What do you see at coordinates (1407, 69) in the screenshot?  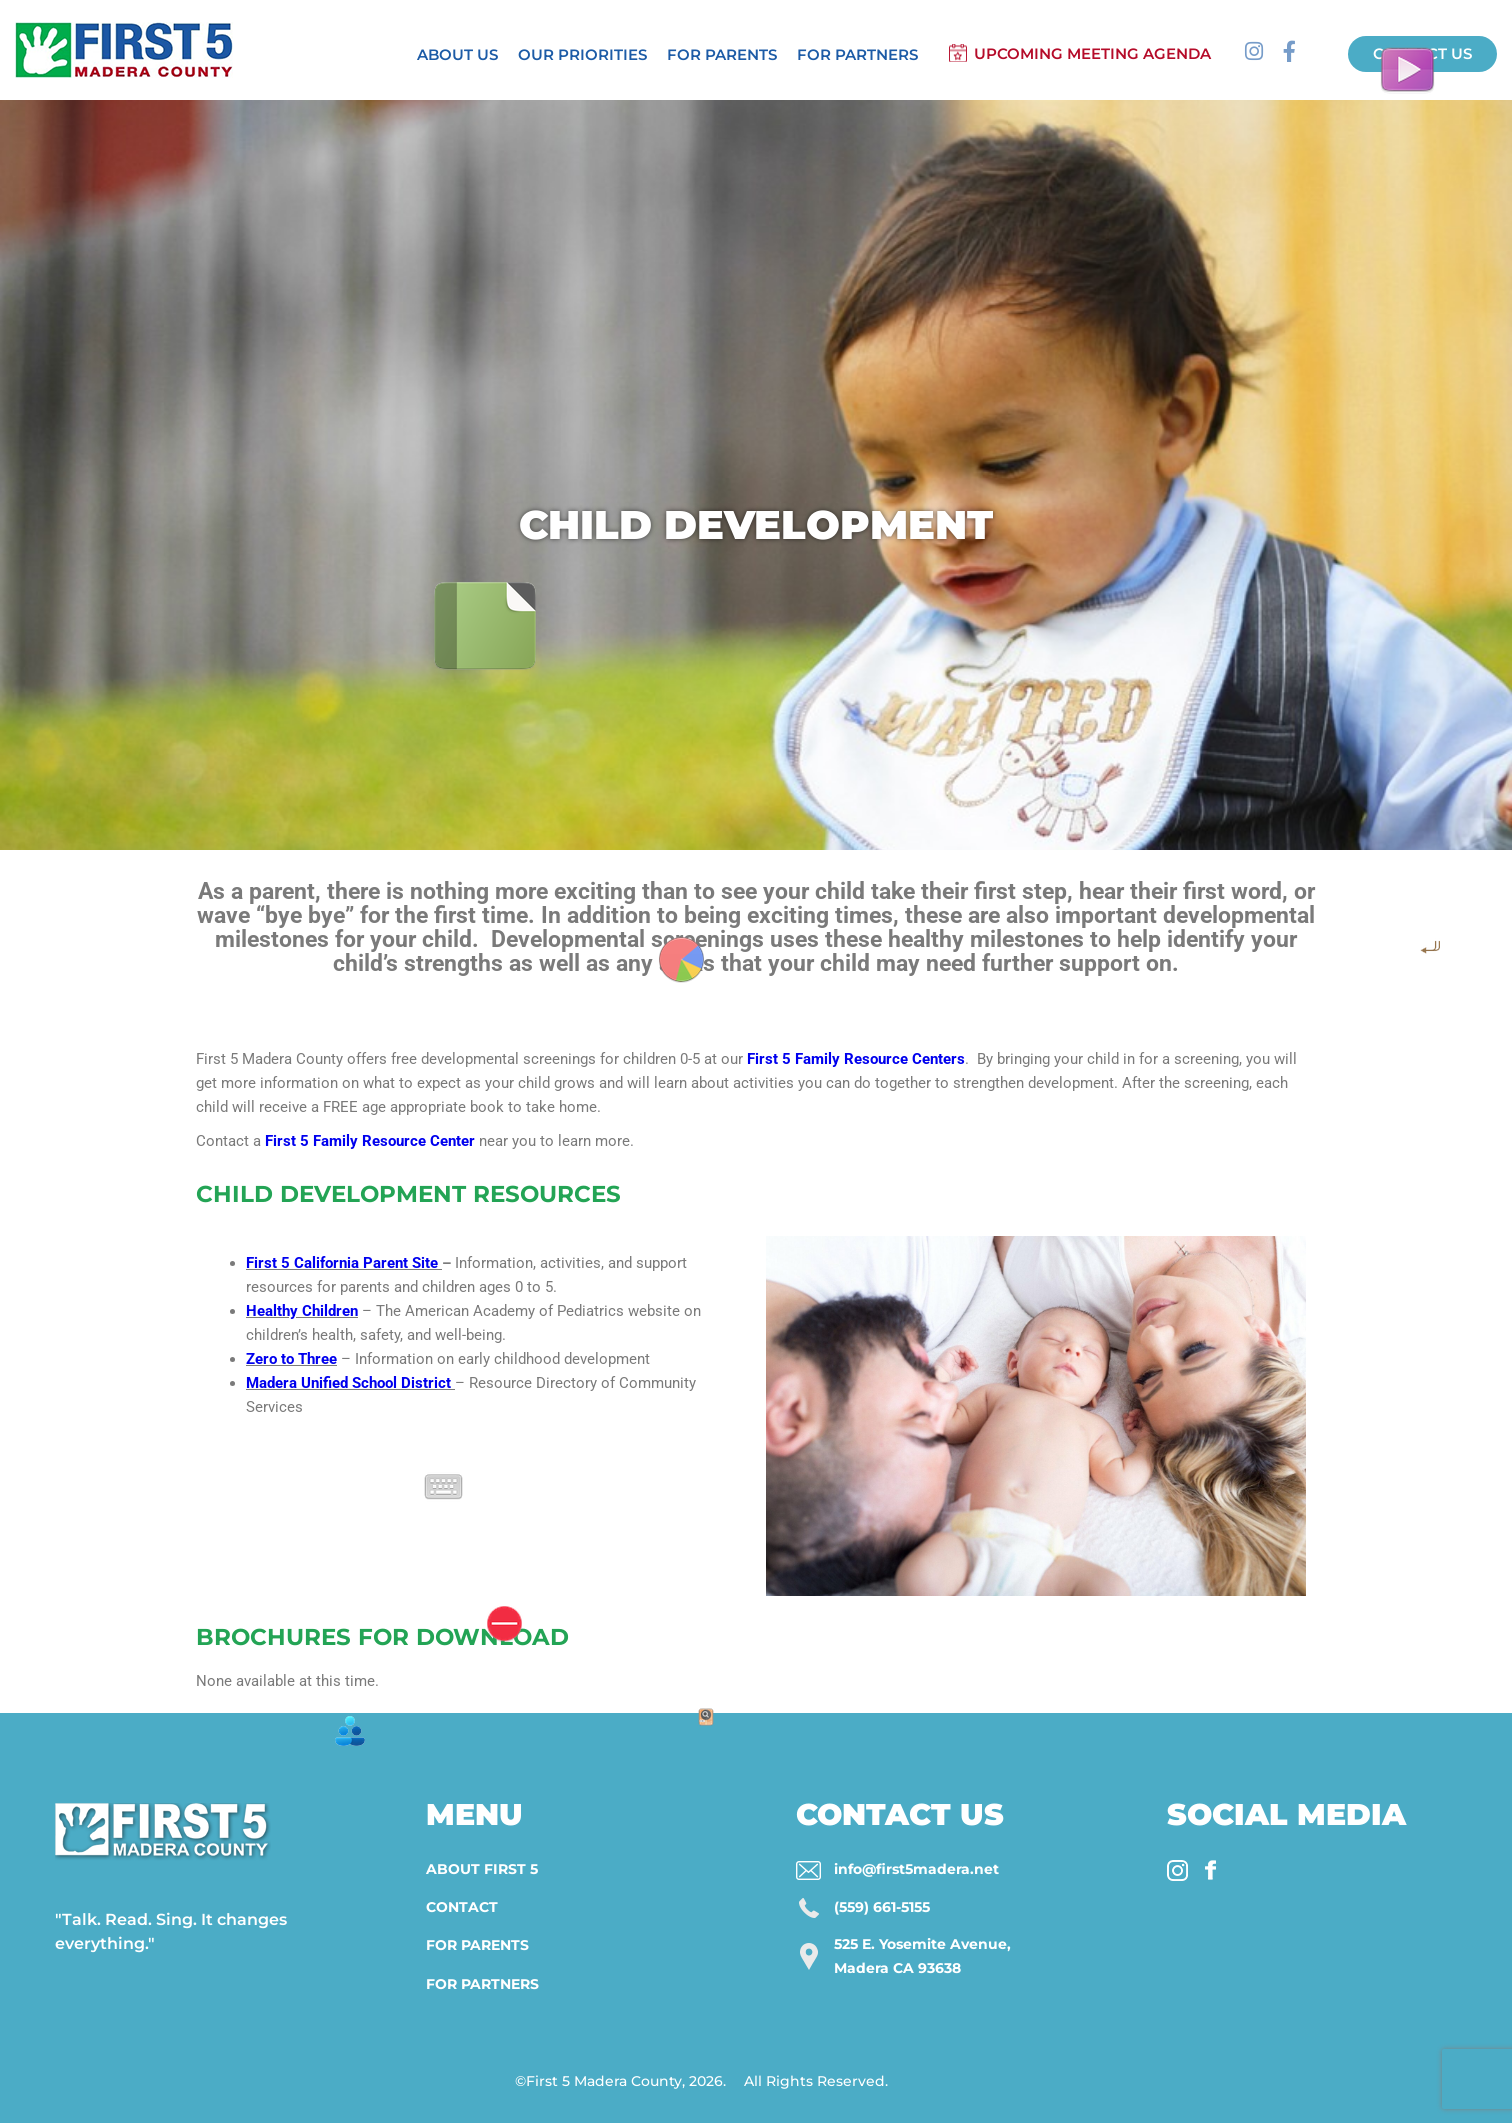 I see `open media player application` at bounding box center [1407, 69].